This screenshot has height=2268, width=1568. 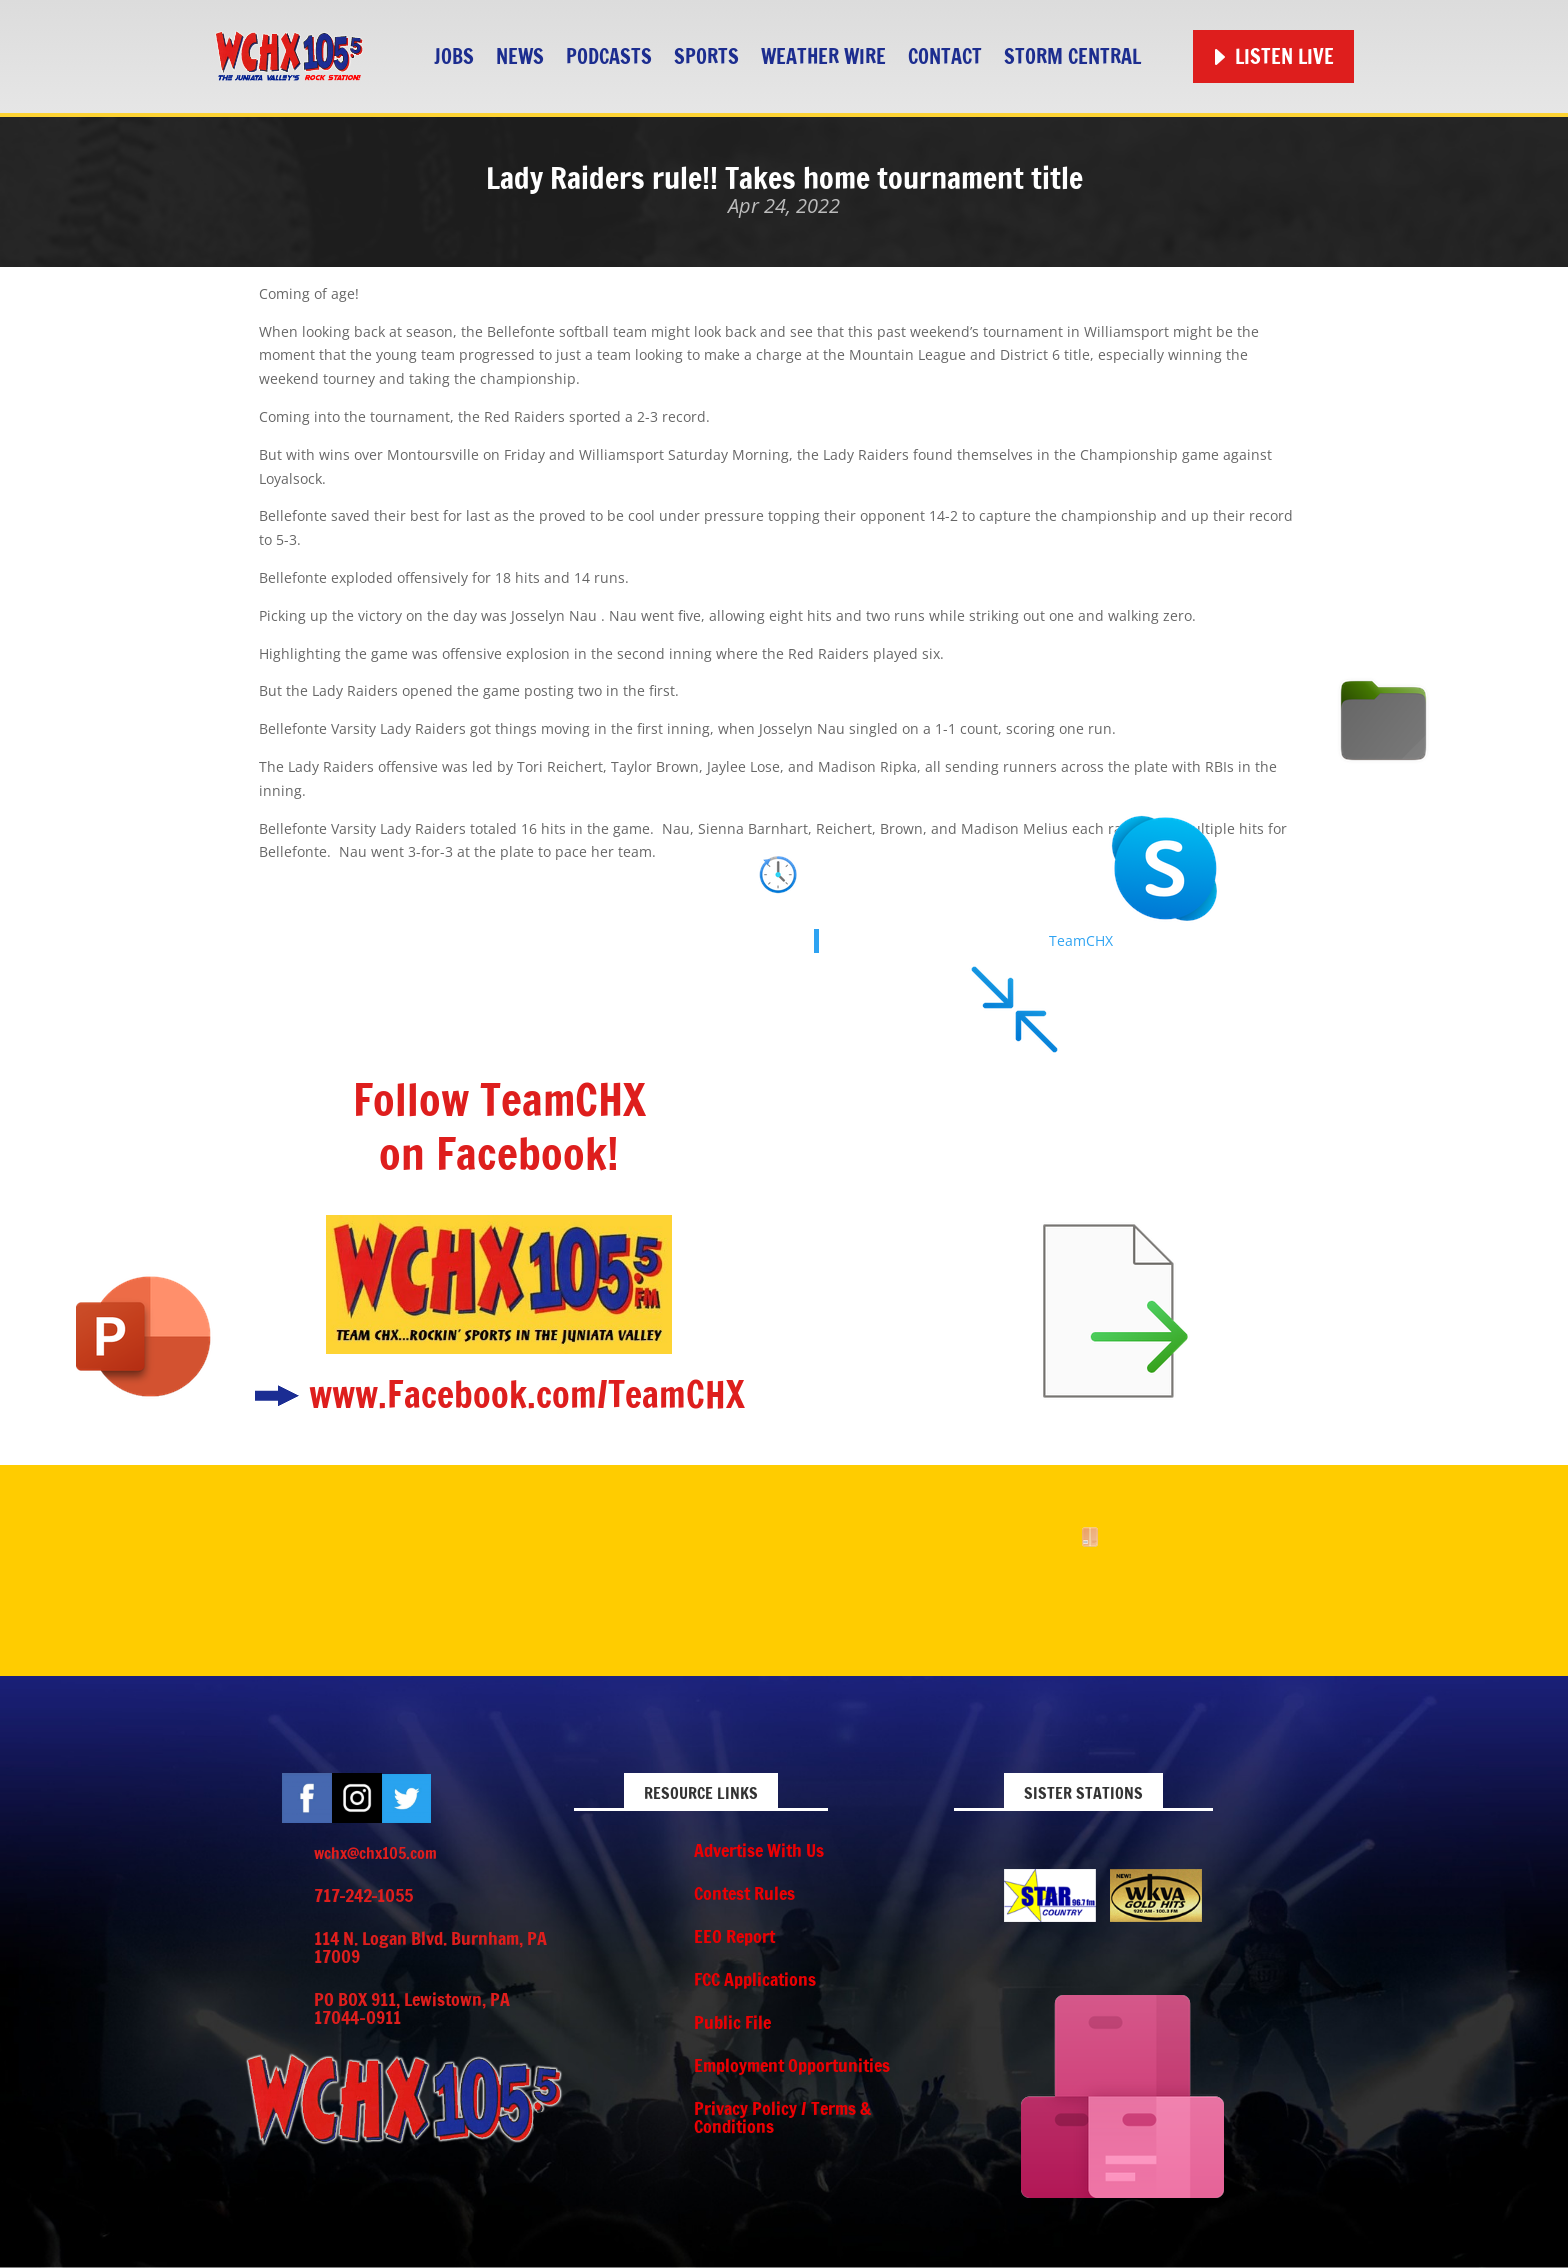 What do you see at coordinates (144, 1336) in the screenshot?
I see `open Microsoft PowerPoint` at bounding box center [144, 1336].